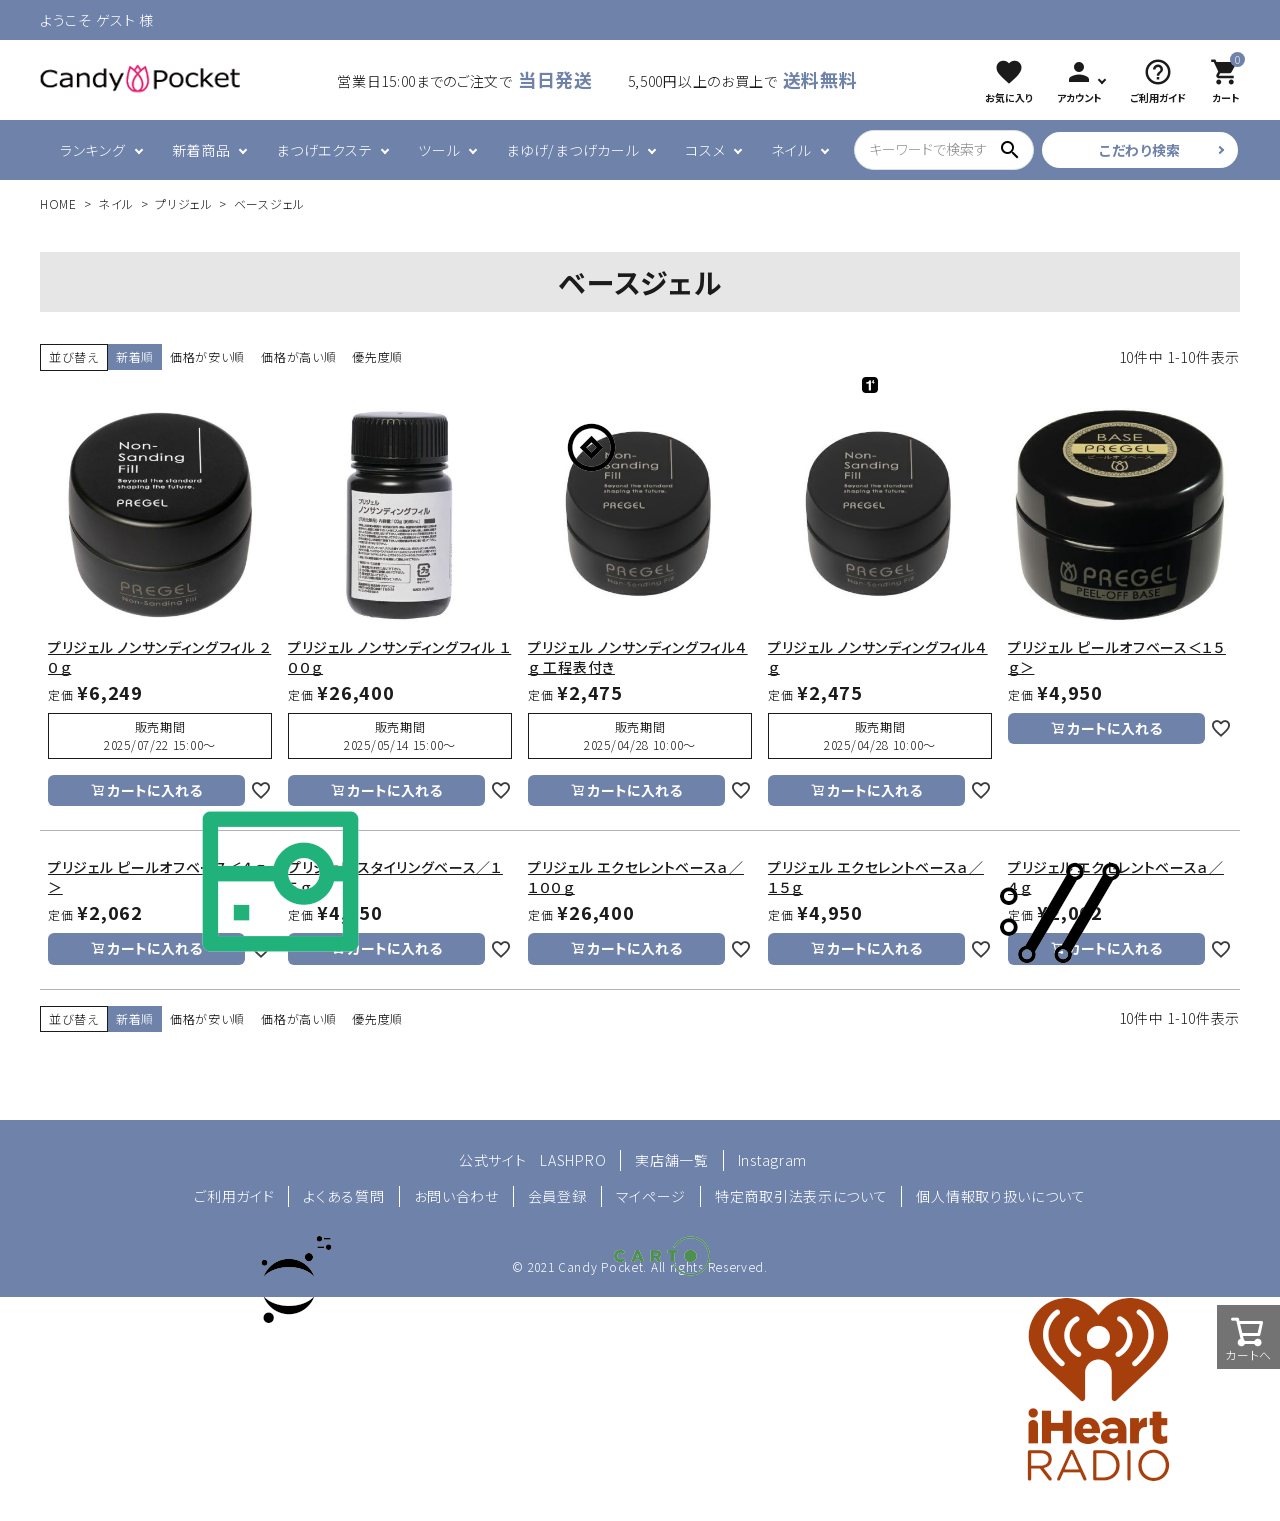 The image size is (1280, 1521). What do you see at coordinates (870, 385) in the screenshot?
I see `open cloudflare 1.1.1.1 dns app` at bounding box center [870, 385].